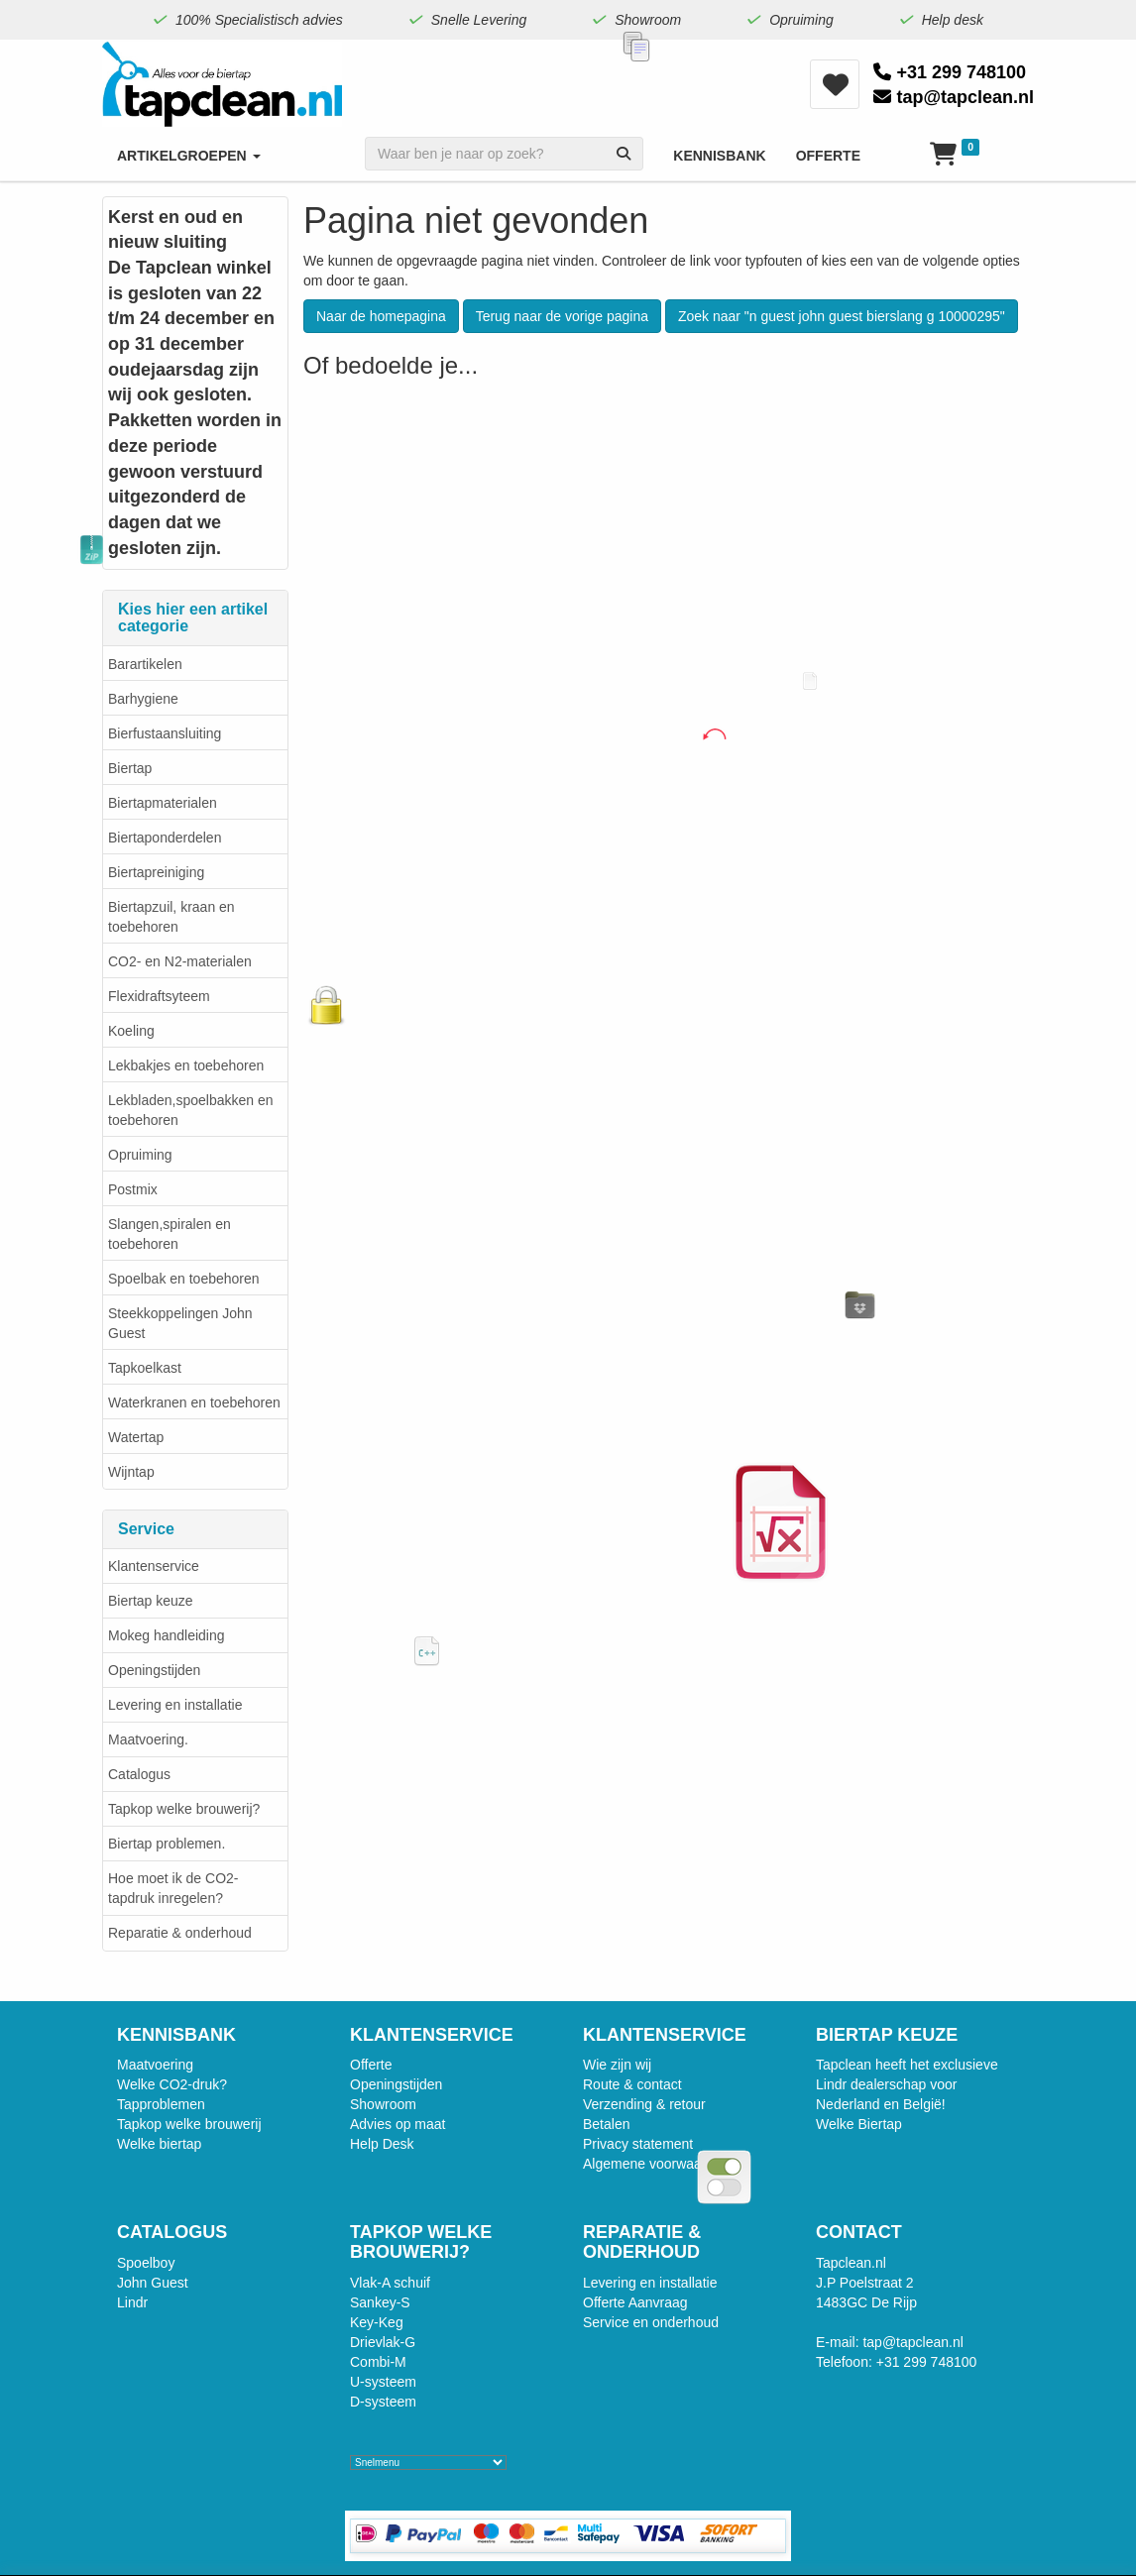  I want to click on indicates a C++ source code file, so click(426, 1650).